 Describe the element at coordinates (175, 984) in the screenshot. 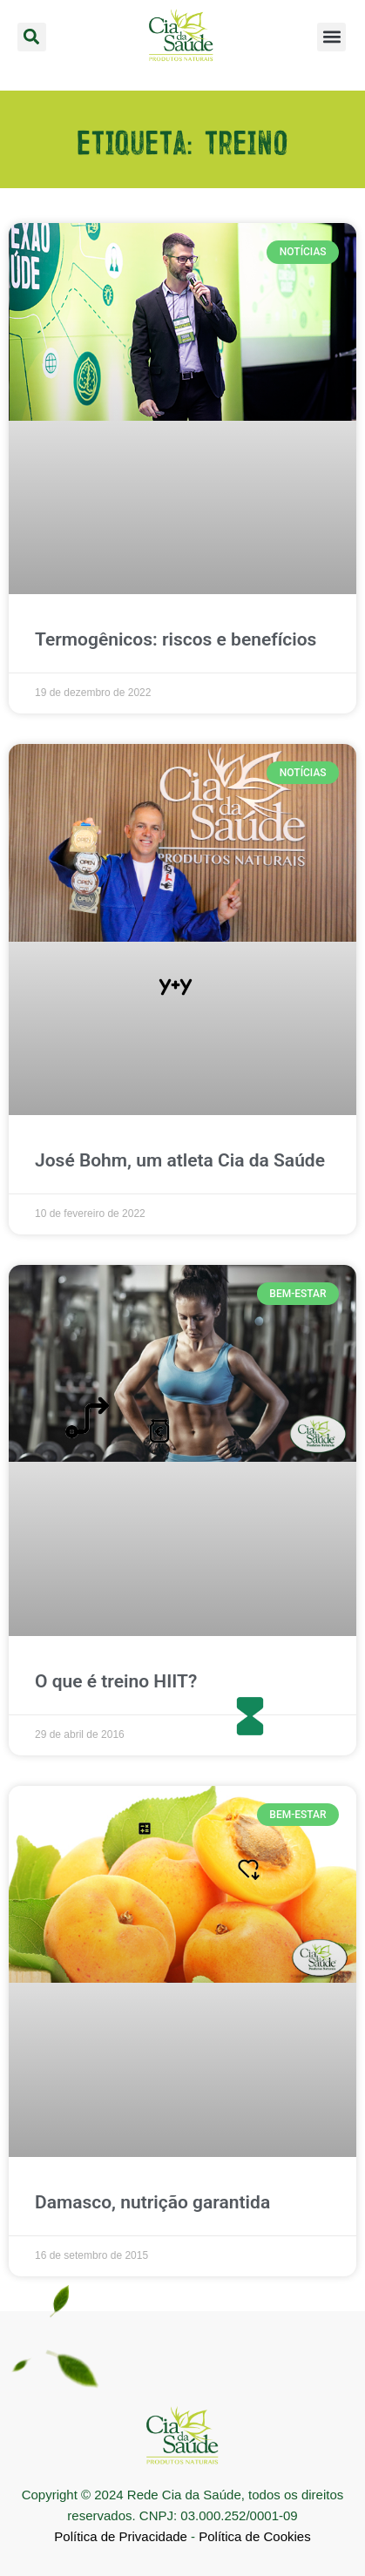

I see `mathematical expression or formula input` at that location.